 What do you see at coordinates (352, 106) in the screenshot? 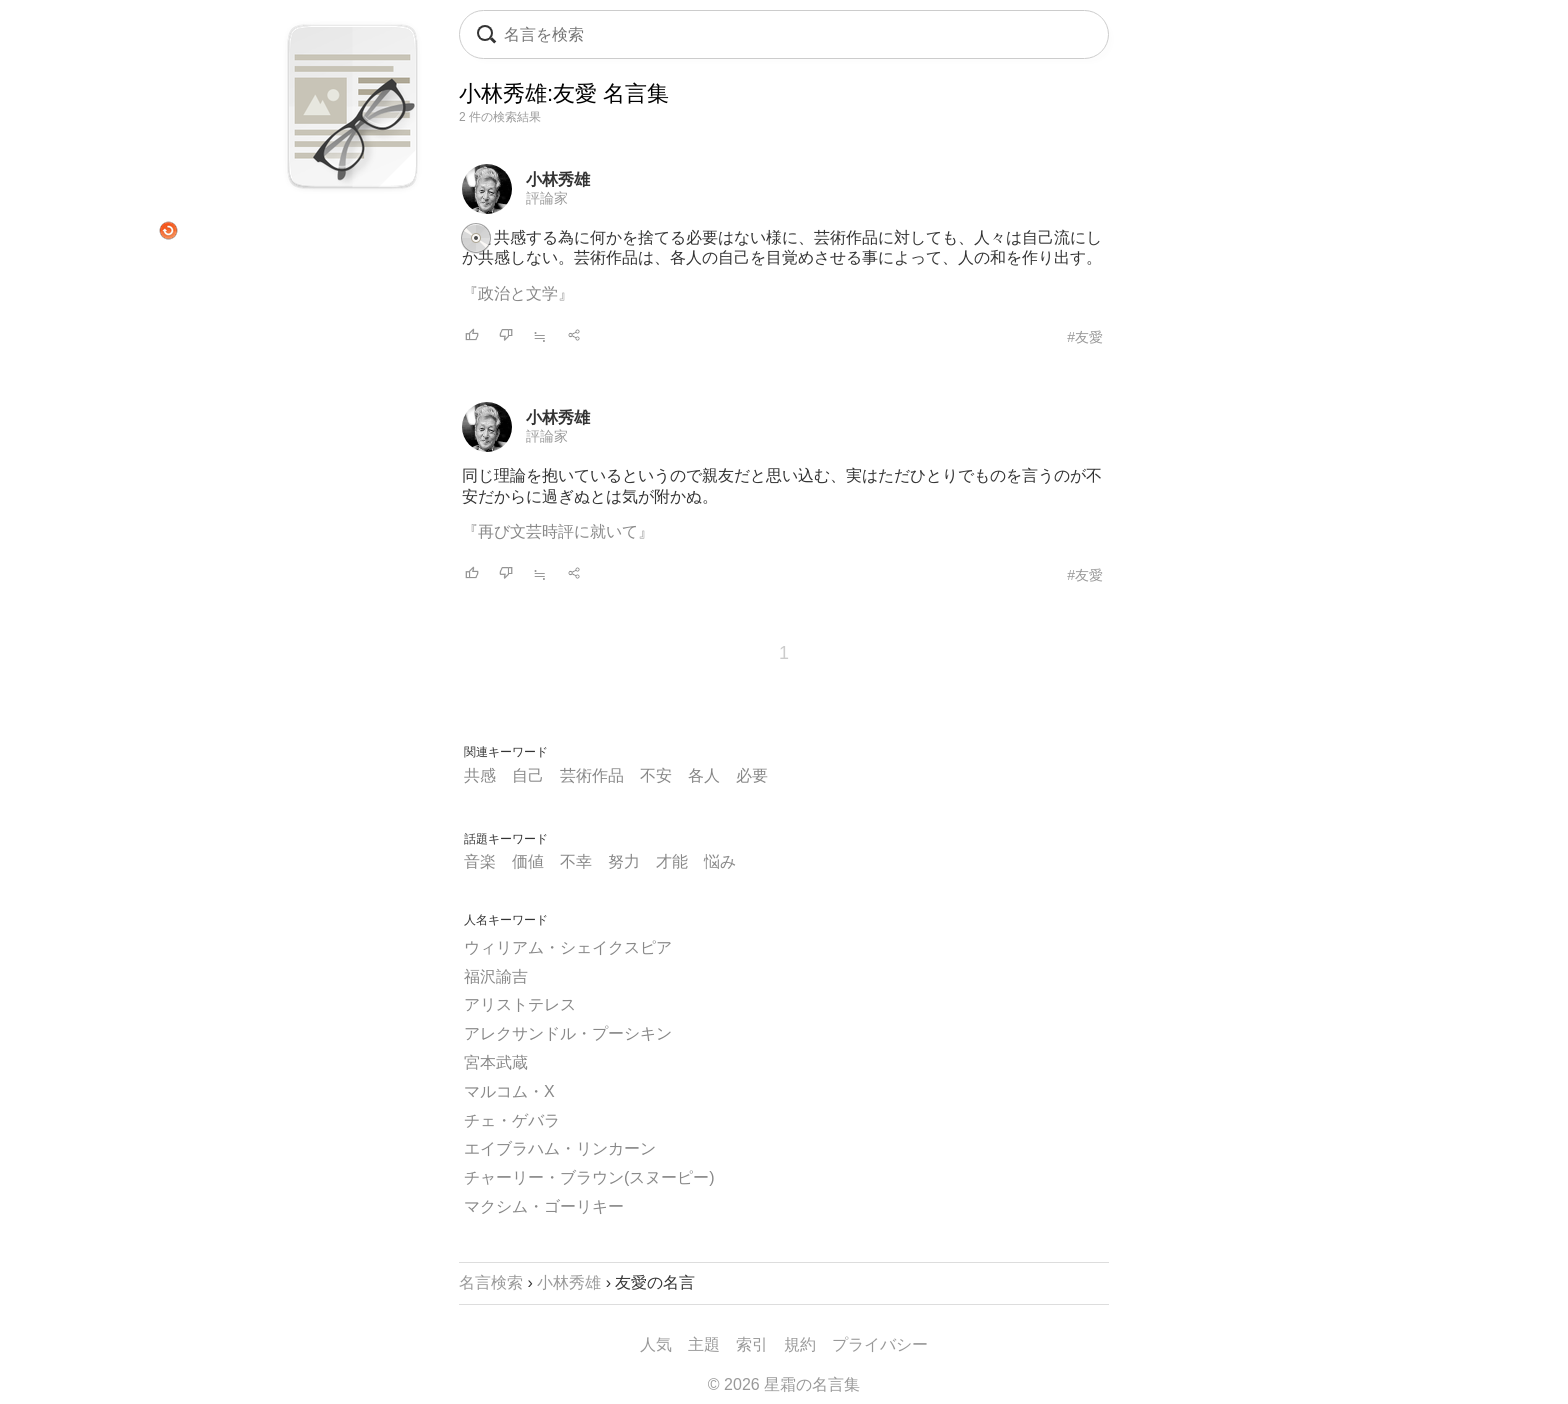
I see `open documents viewer app` at bounding box center [352, 106].